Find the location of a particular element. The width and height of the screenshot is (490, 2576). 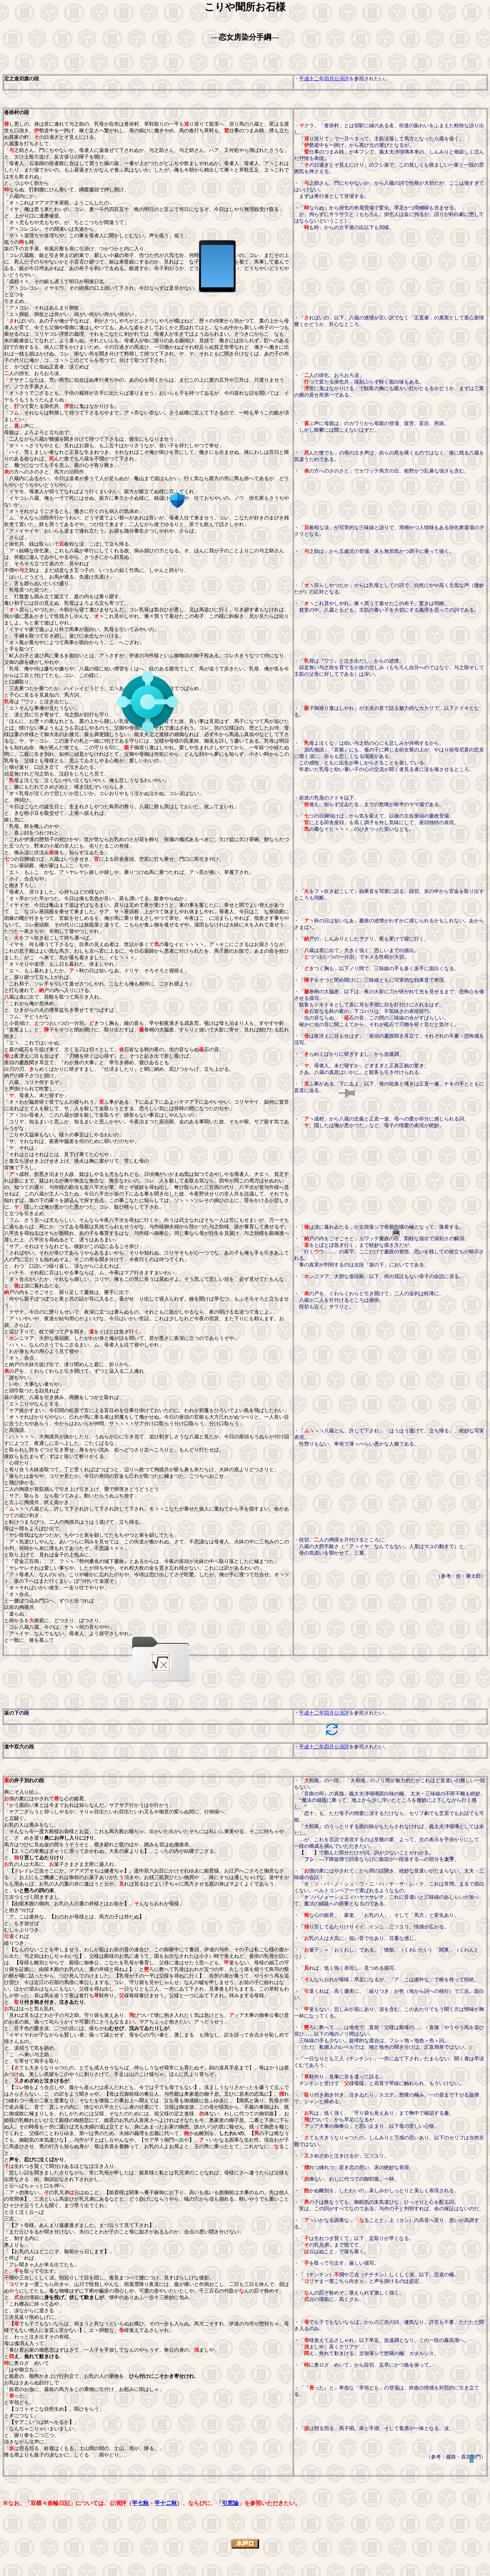

folder containing LibreOffice Math formula files is located at coordinates (160, 1661).